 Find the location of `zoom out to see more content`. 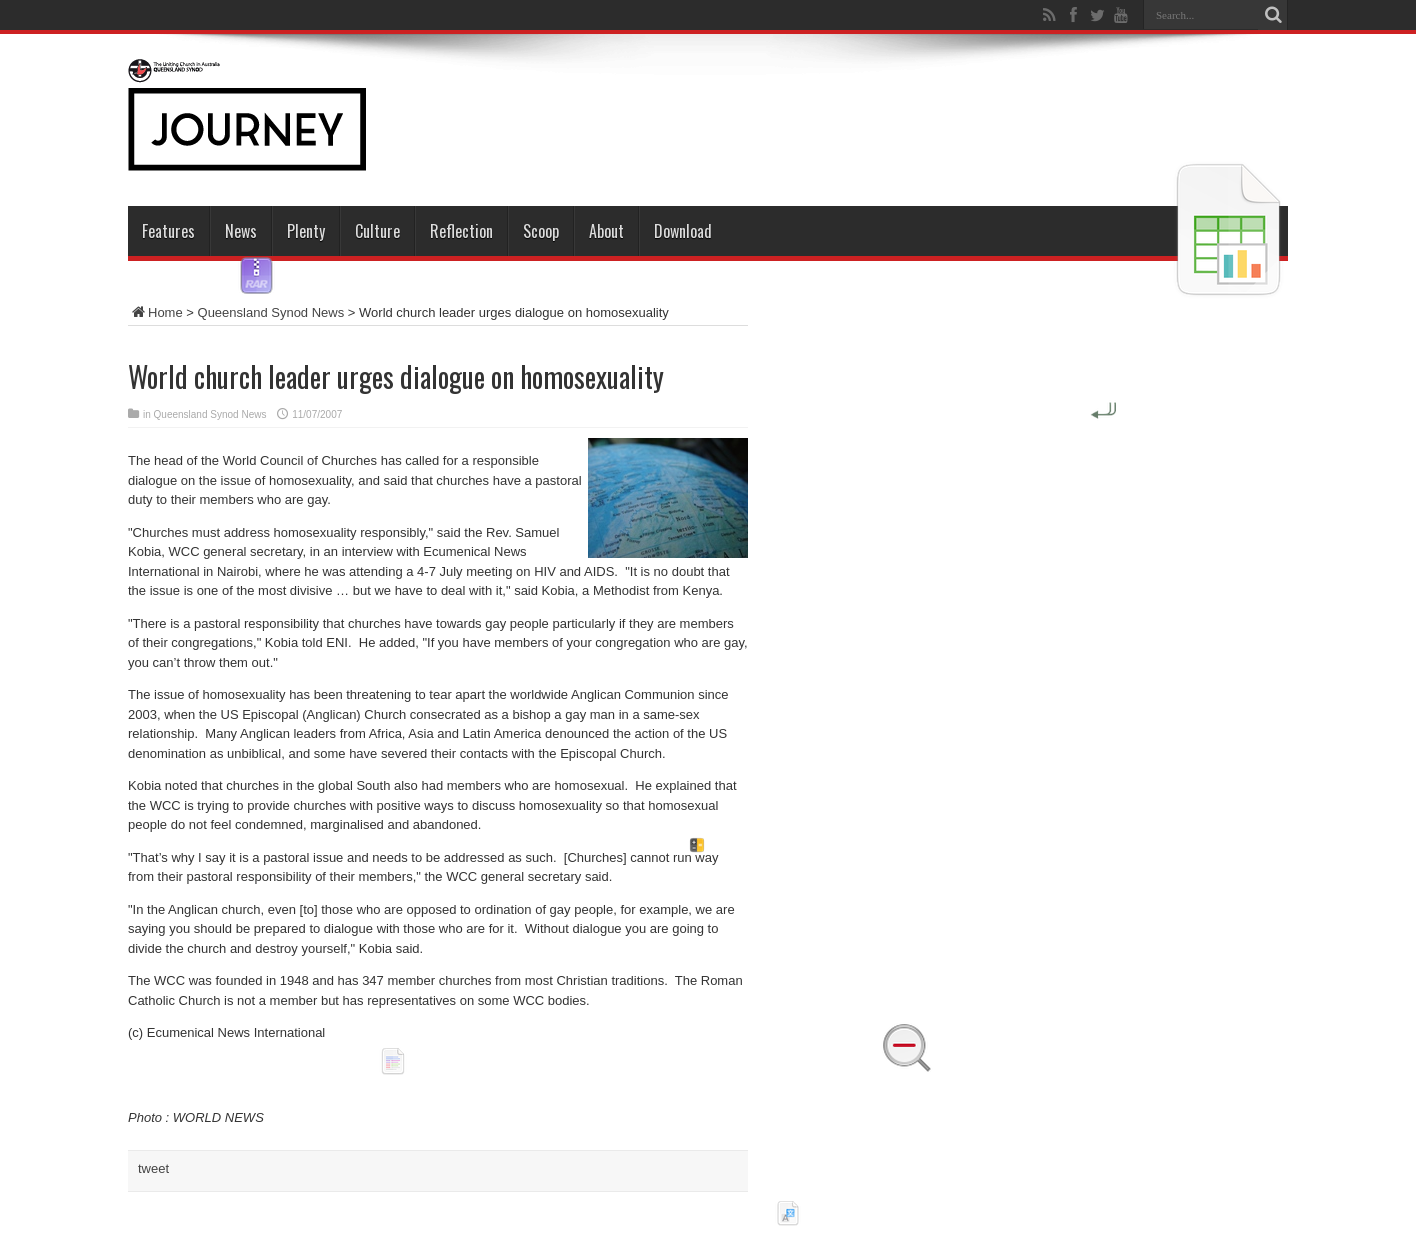

zoom out to see more content is located at coordinates (907, 1048).